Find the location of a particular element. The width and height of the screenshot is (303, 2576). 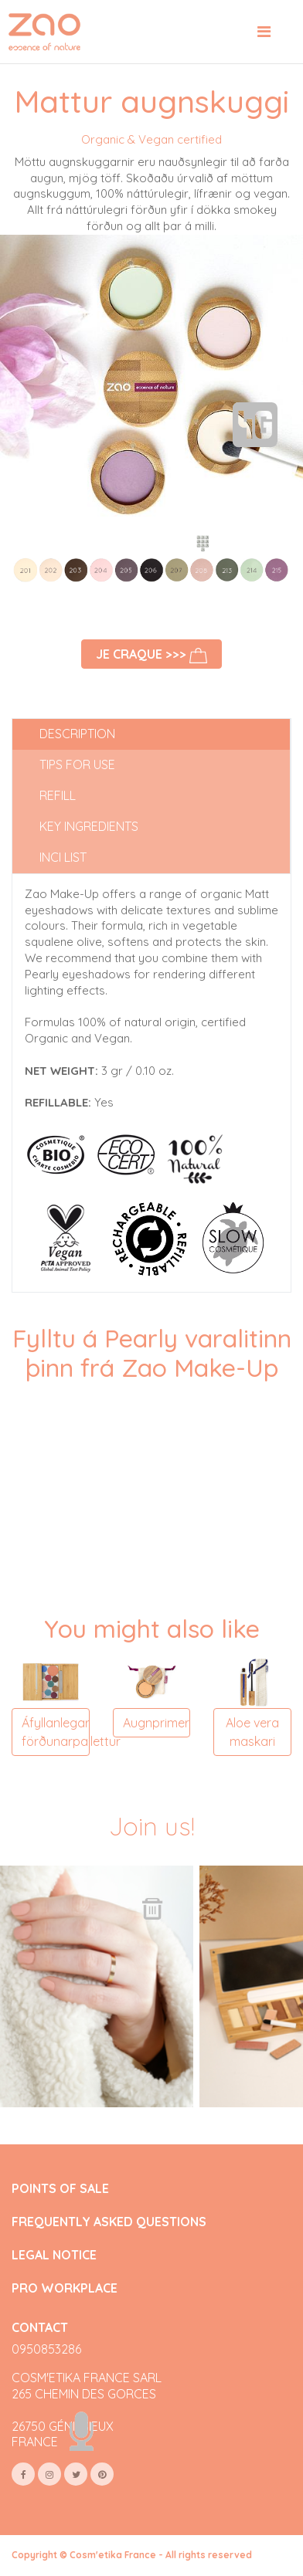

indicates active 4G cellular network connection is located at coordinates (255, 425).